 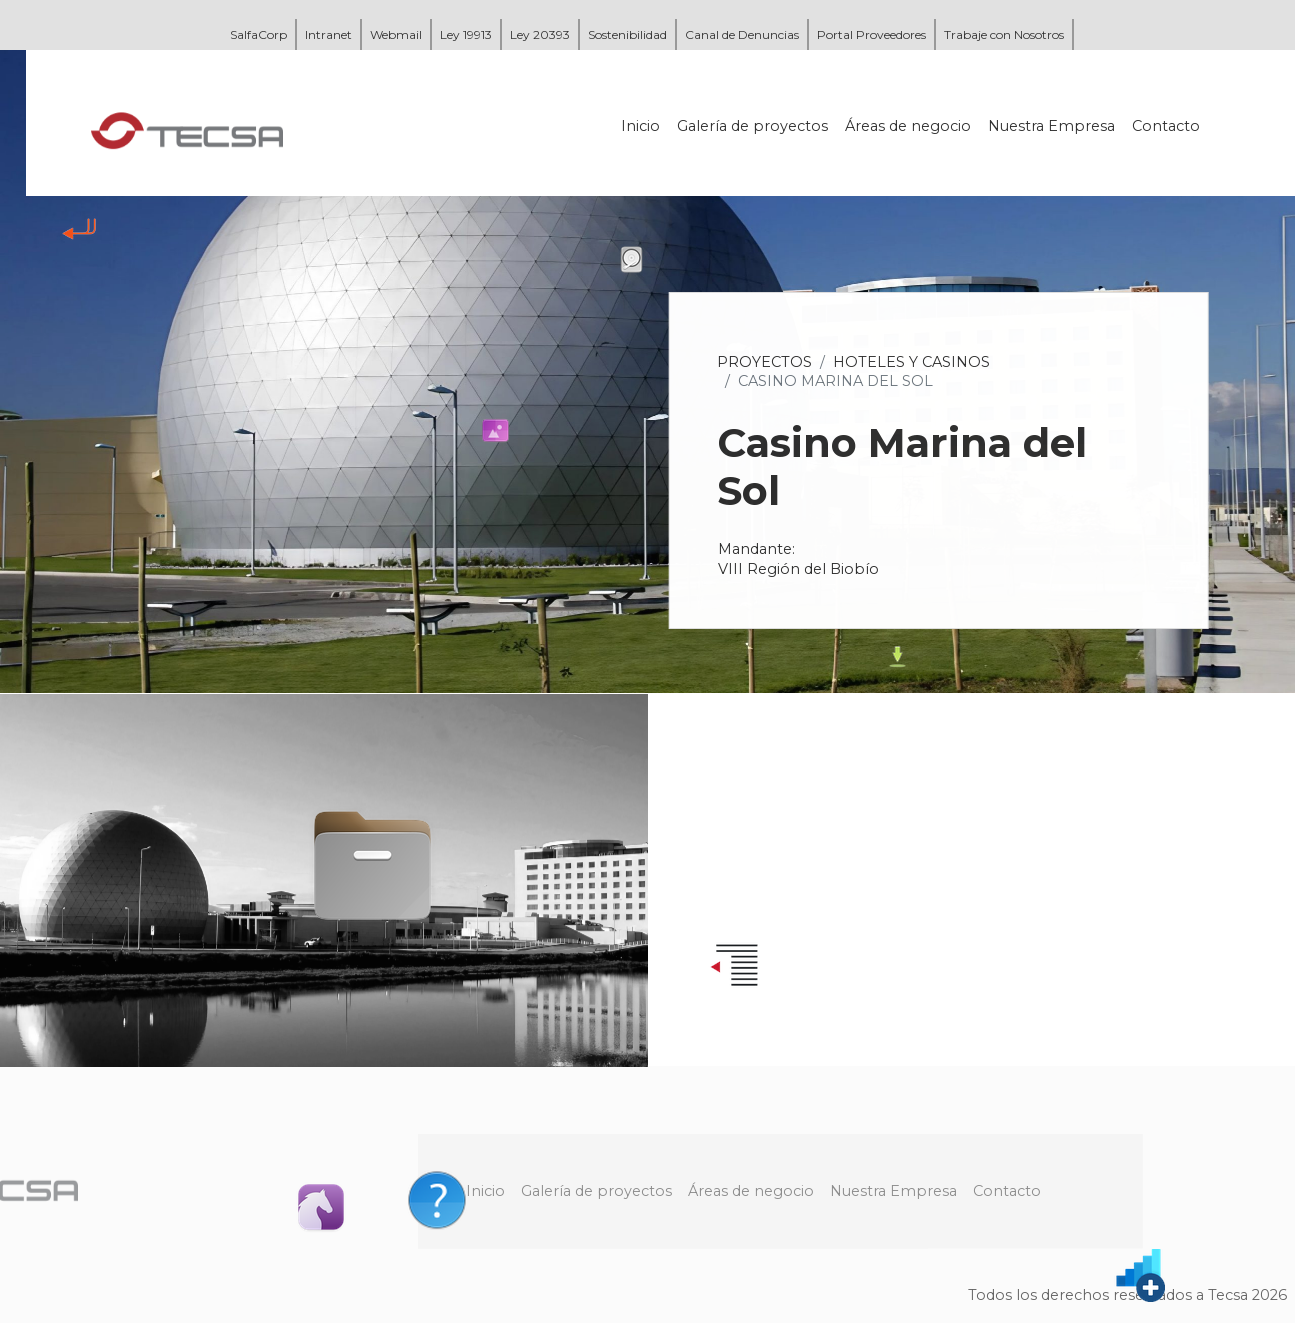 What do you see at coordinates (78, 226) in the screenshot?
I see `reply to all recipients of an email` at bounding box center [78, 226].